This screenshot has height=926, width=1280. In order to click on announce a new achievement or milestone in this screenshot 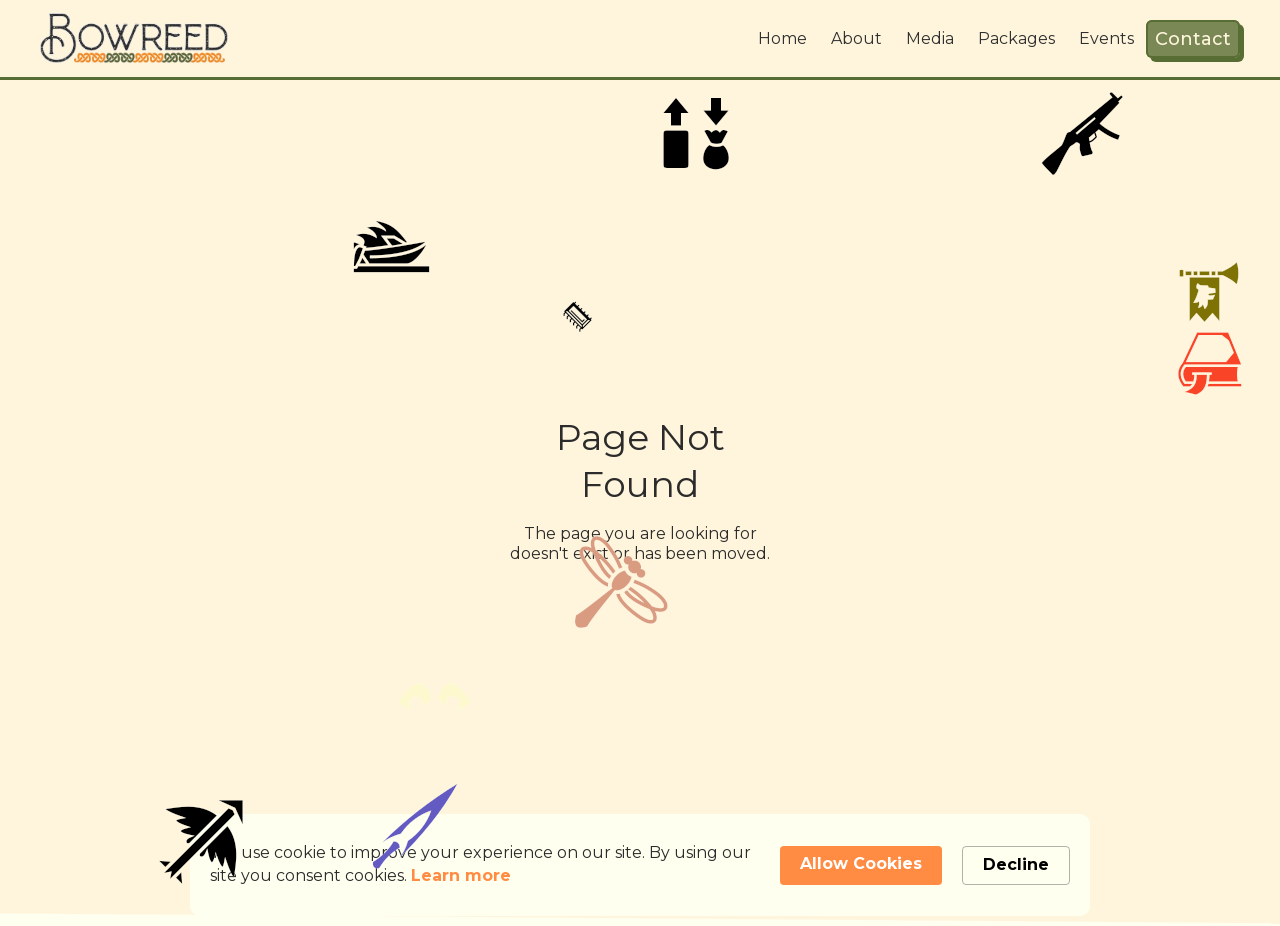, I will do `click(1209, 292)`.